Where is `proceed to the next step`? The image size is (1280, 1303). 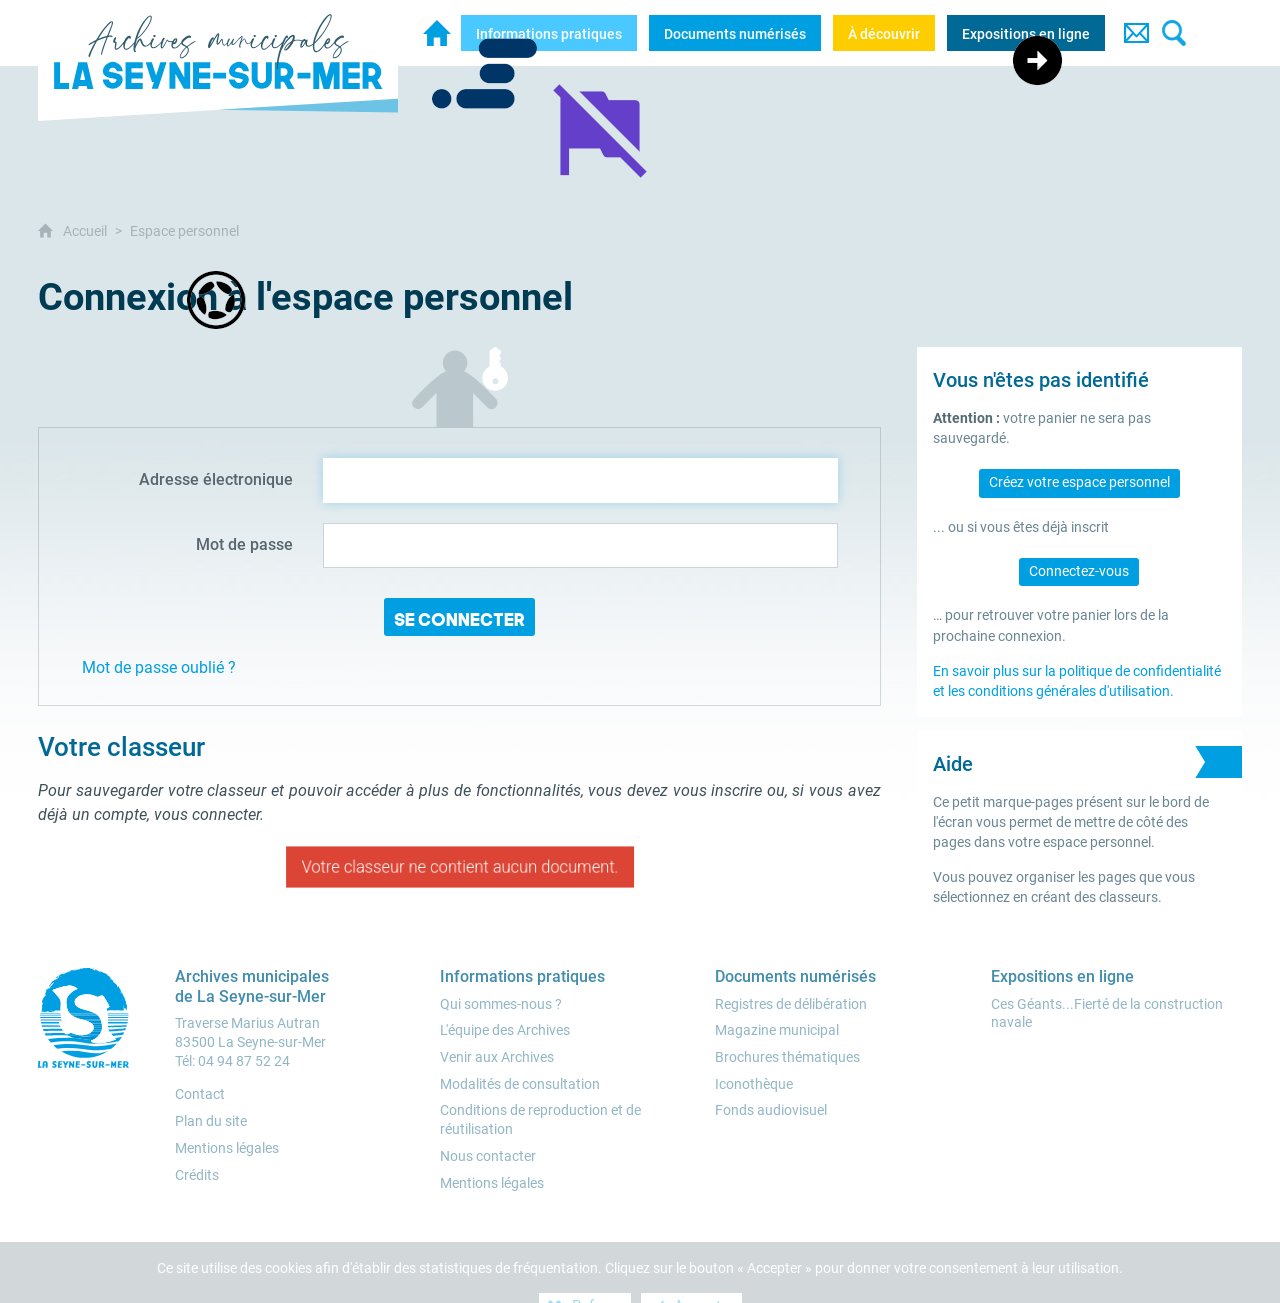
proceed to the next step is located at coordinates (1037, 60).